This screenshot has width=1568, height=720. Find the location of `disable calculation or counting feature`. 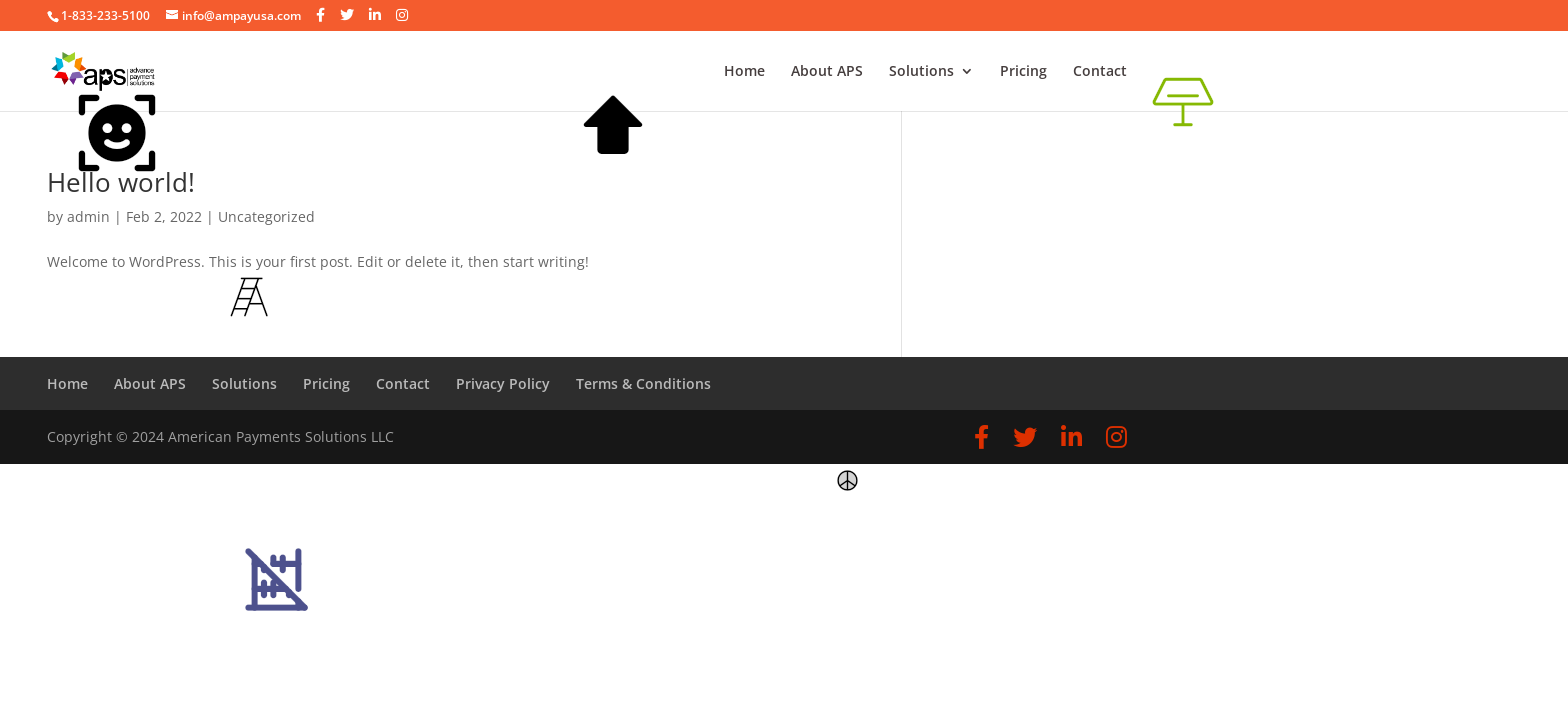

disable calculation or counting feature is located at coordinates (276, 579).